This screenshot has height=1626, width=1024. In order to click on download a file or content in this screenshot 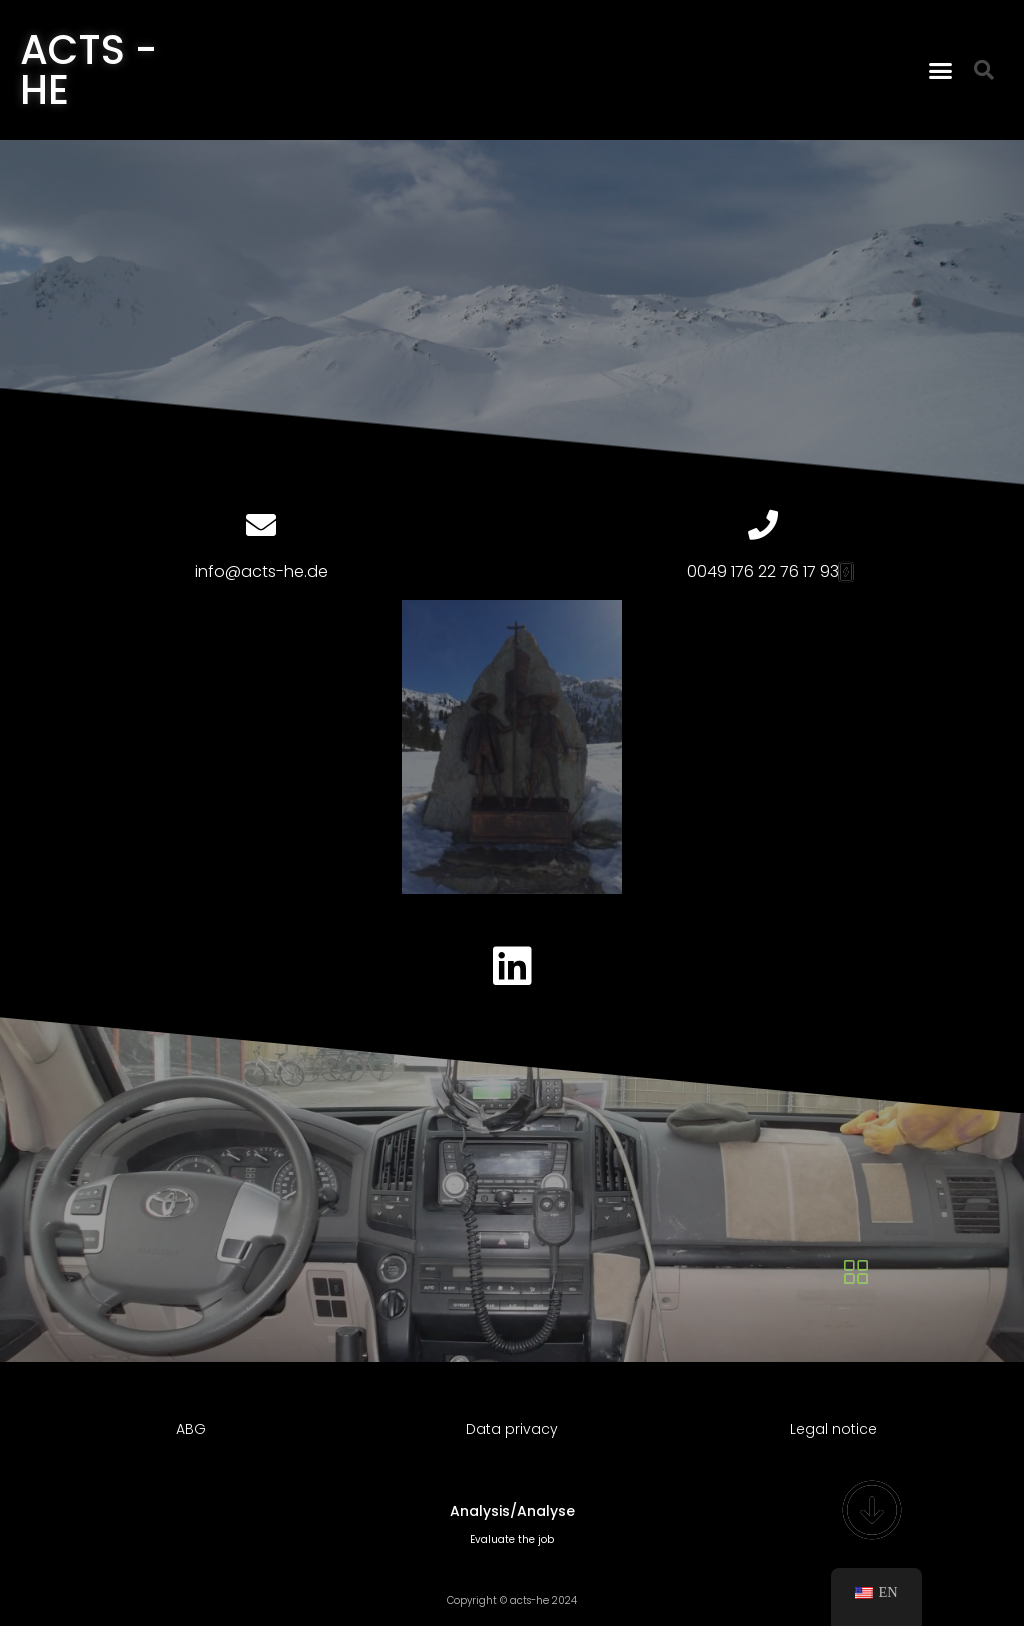, I will do `click(872, 1510)`.